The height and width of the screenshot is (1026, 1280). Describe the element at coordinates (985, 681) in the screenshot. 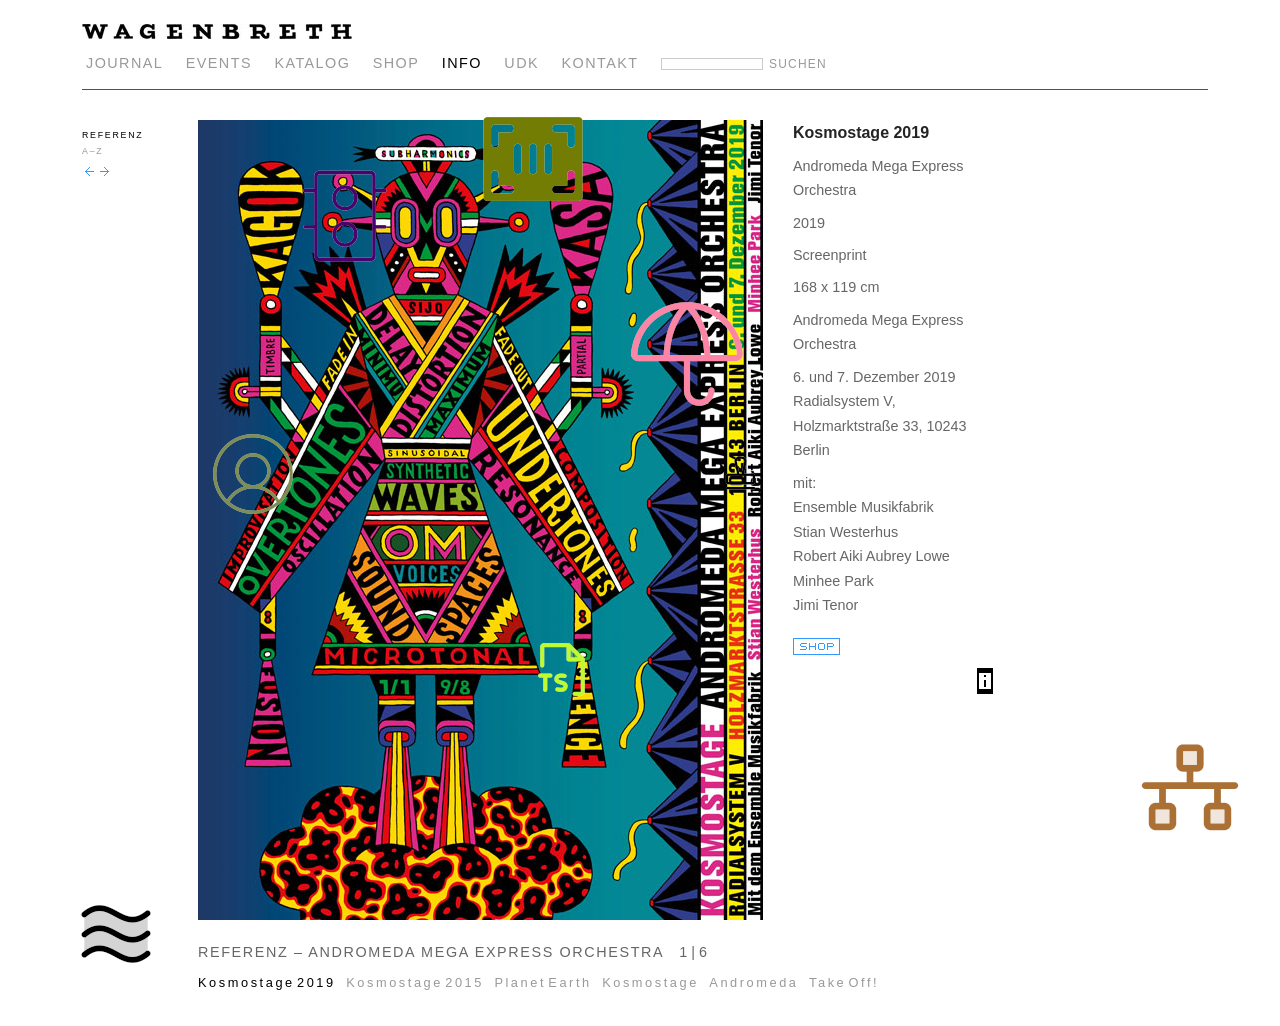

I see `view device information` at that location.